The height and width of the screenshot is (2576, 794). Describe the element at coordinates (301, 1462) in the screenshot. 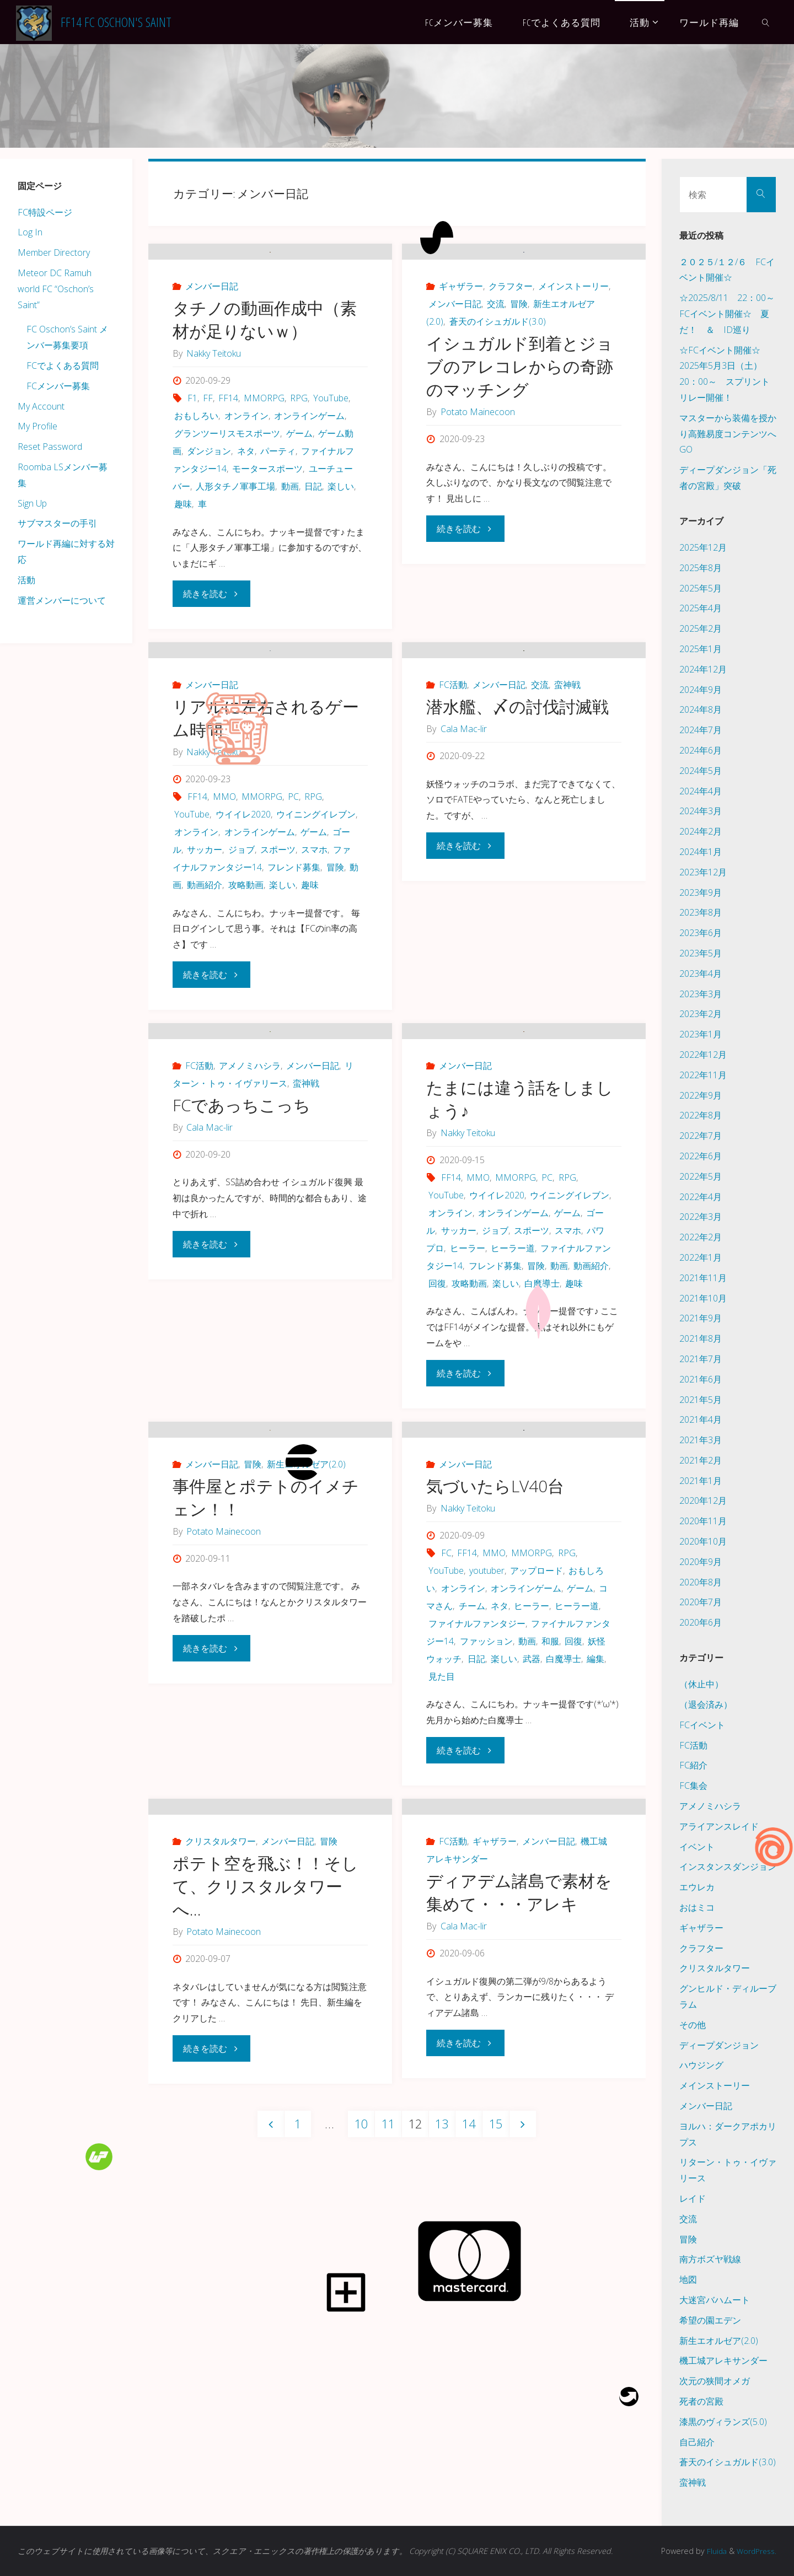

I see `Elasticsearch service or integration` at that location.